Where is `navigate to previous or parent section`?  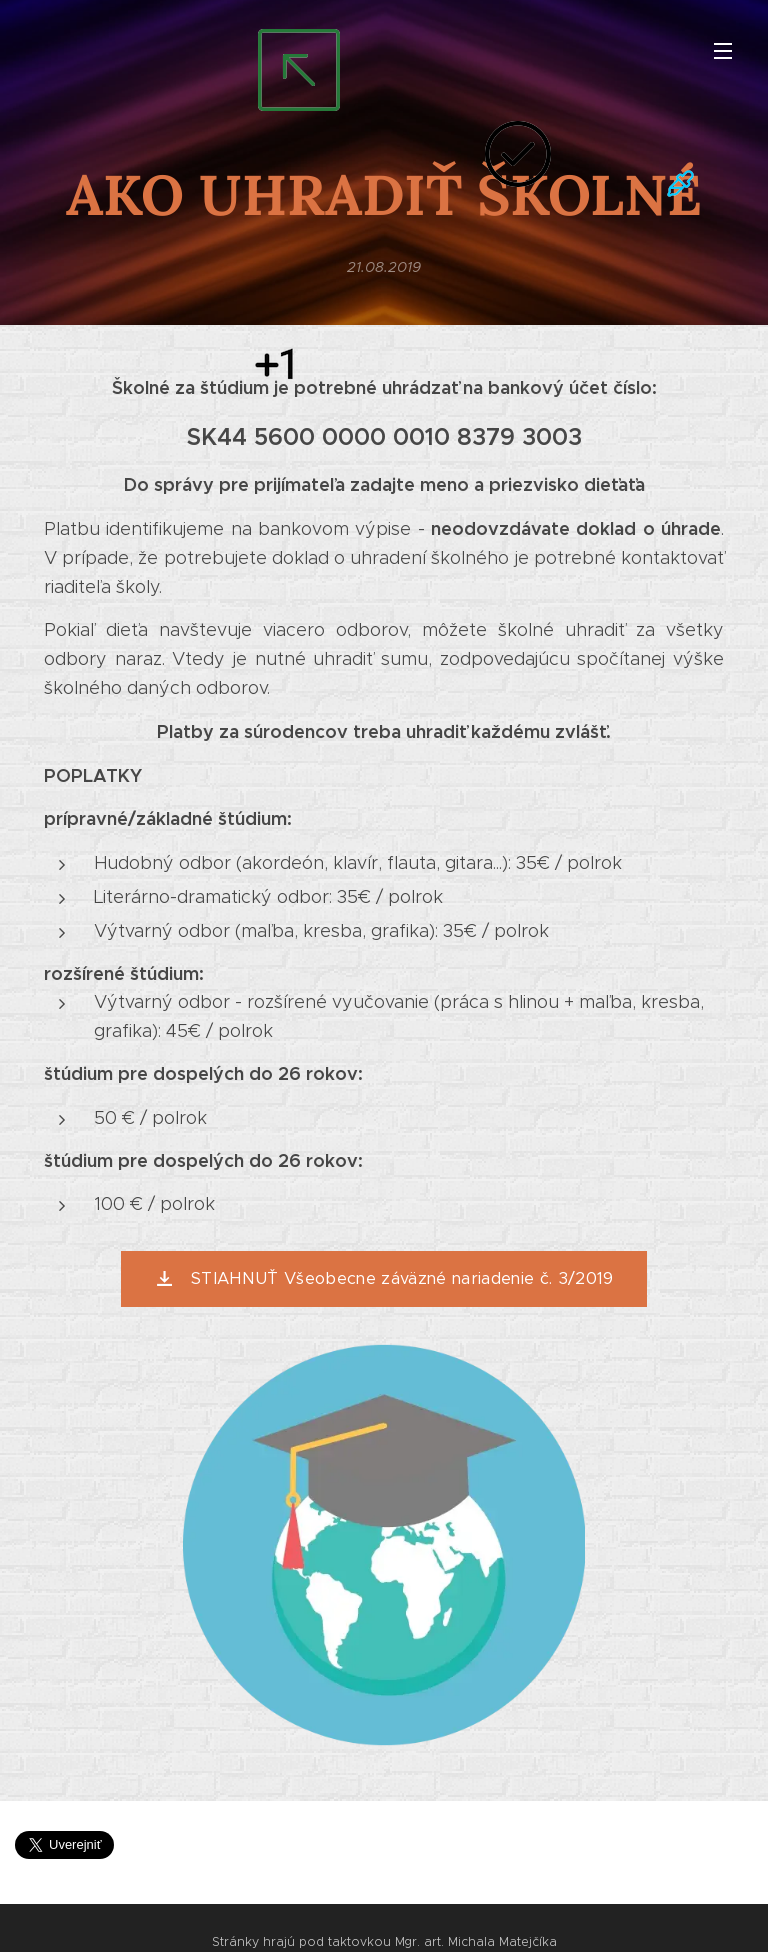 navigate to previous or parent section is located at coordinates (299, 70).